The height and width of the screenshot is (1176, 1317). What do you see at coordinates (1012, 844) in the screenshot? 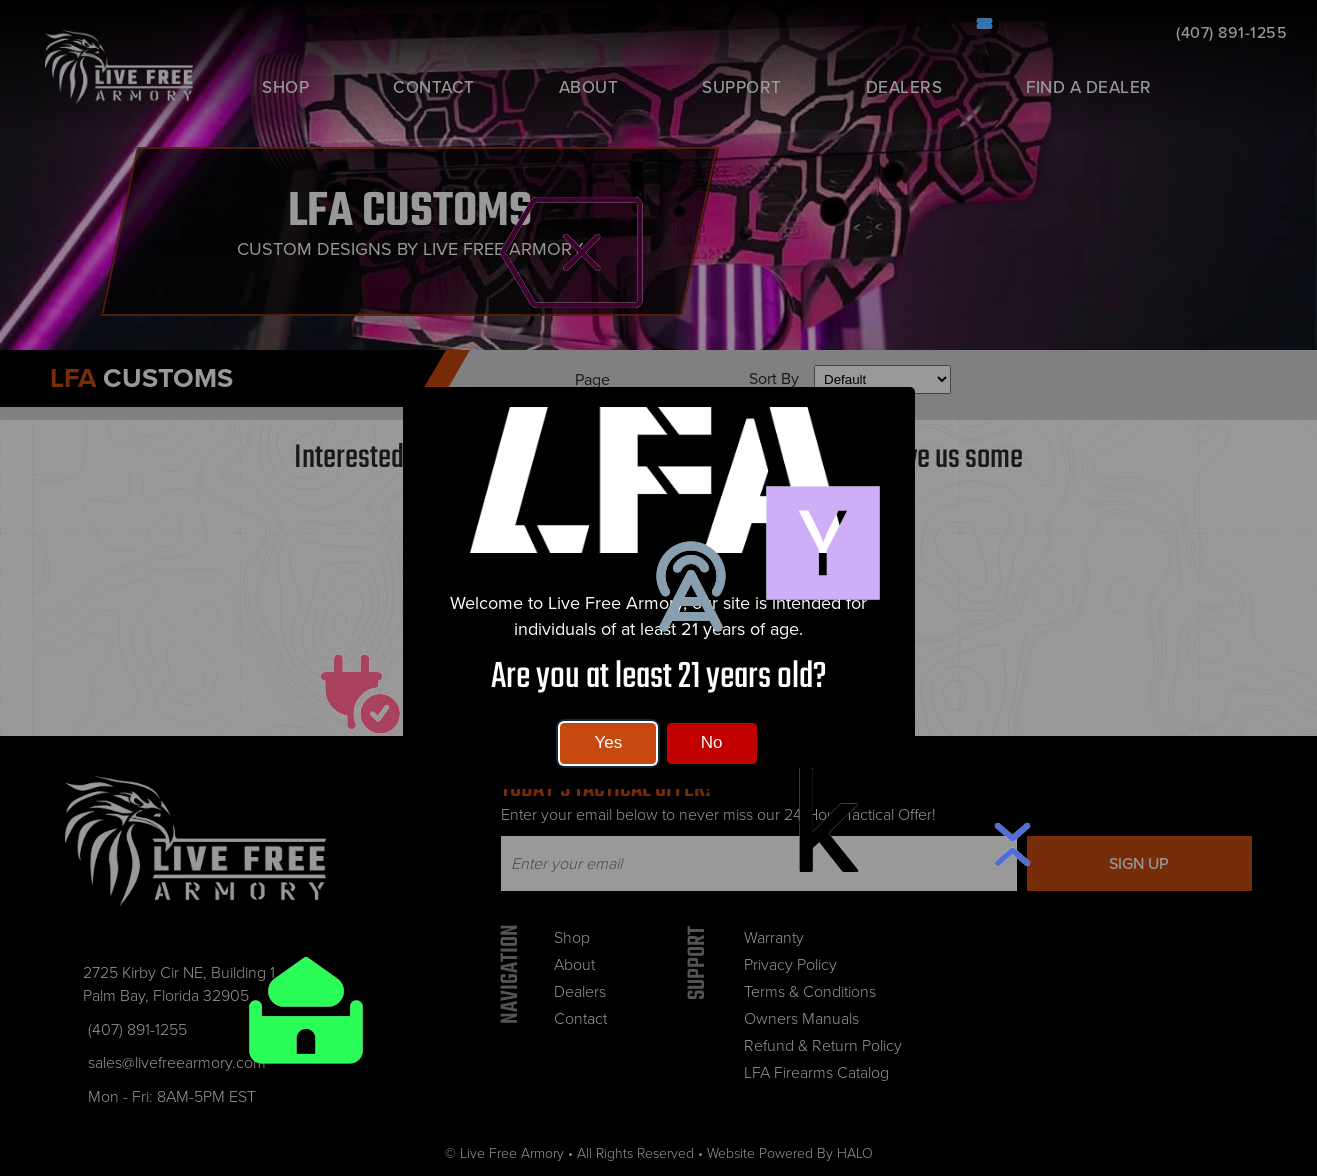
I see `collapse an expanded section or panel` at bounding box center [1012, 844].